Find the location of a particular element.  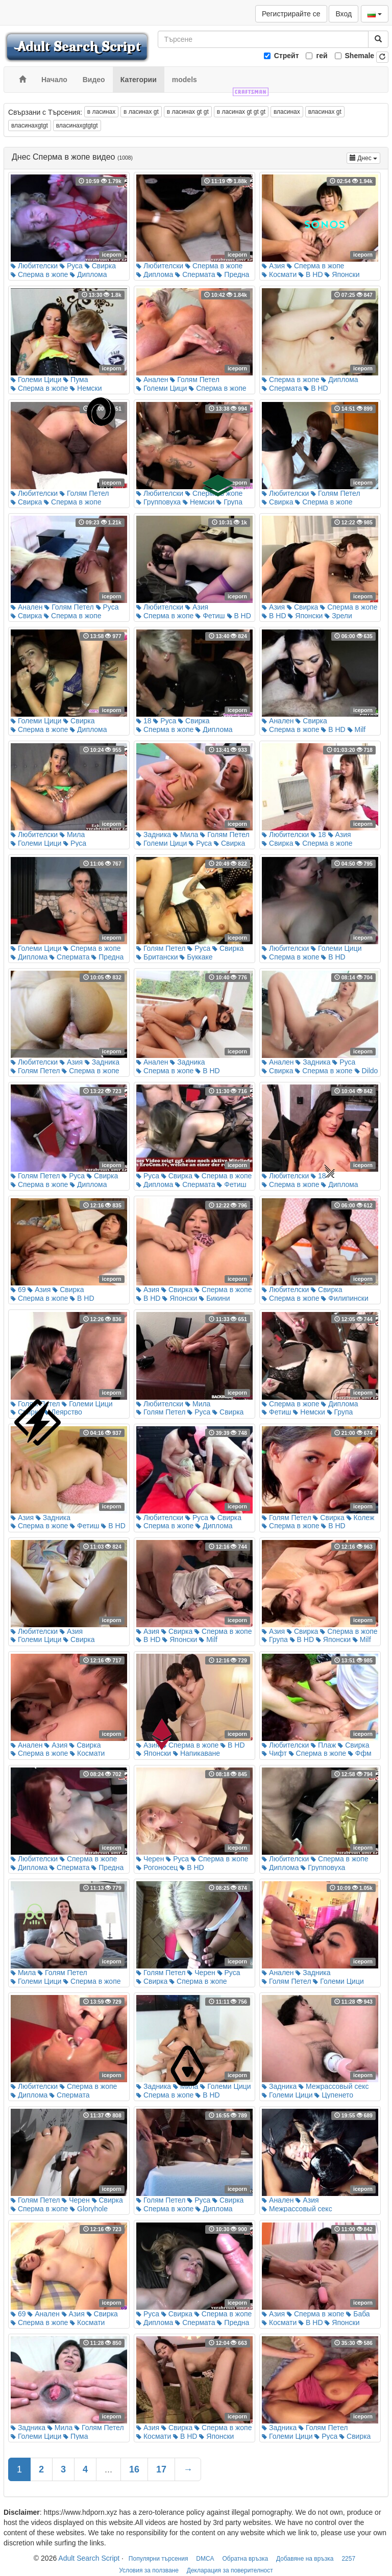

Falco open-source security tool logo is located at coordinates (330, 1171).